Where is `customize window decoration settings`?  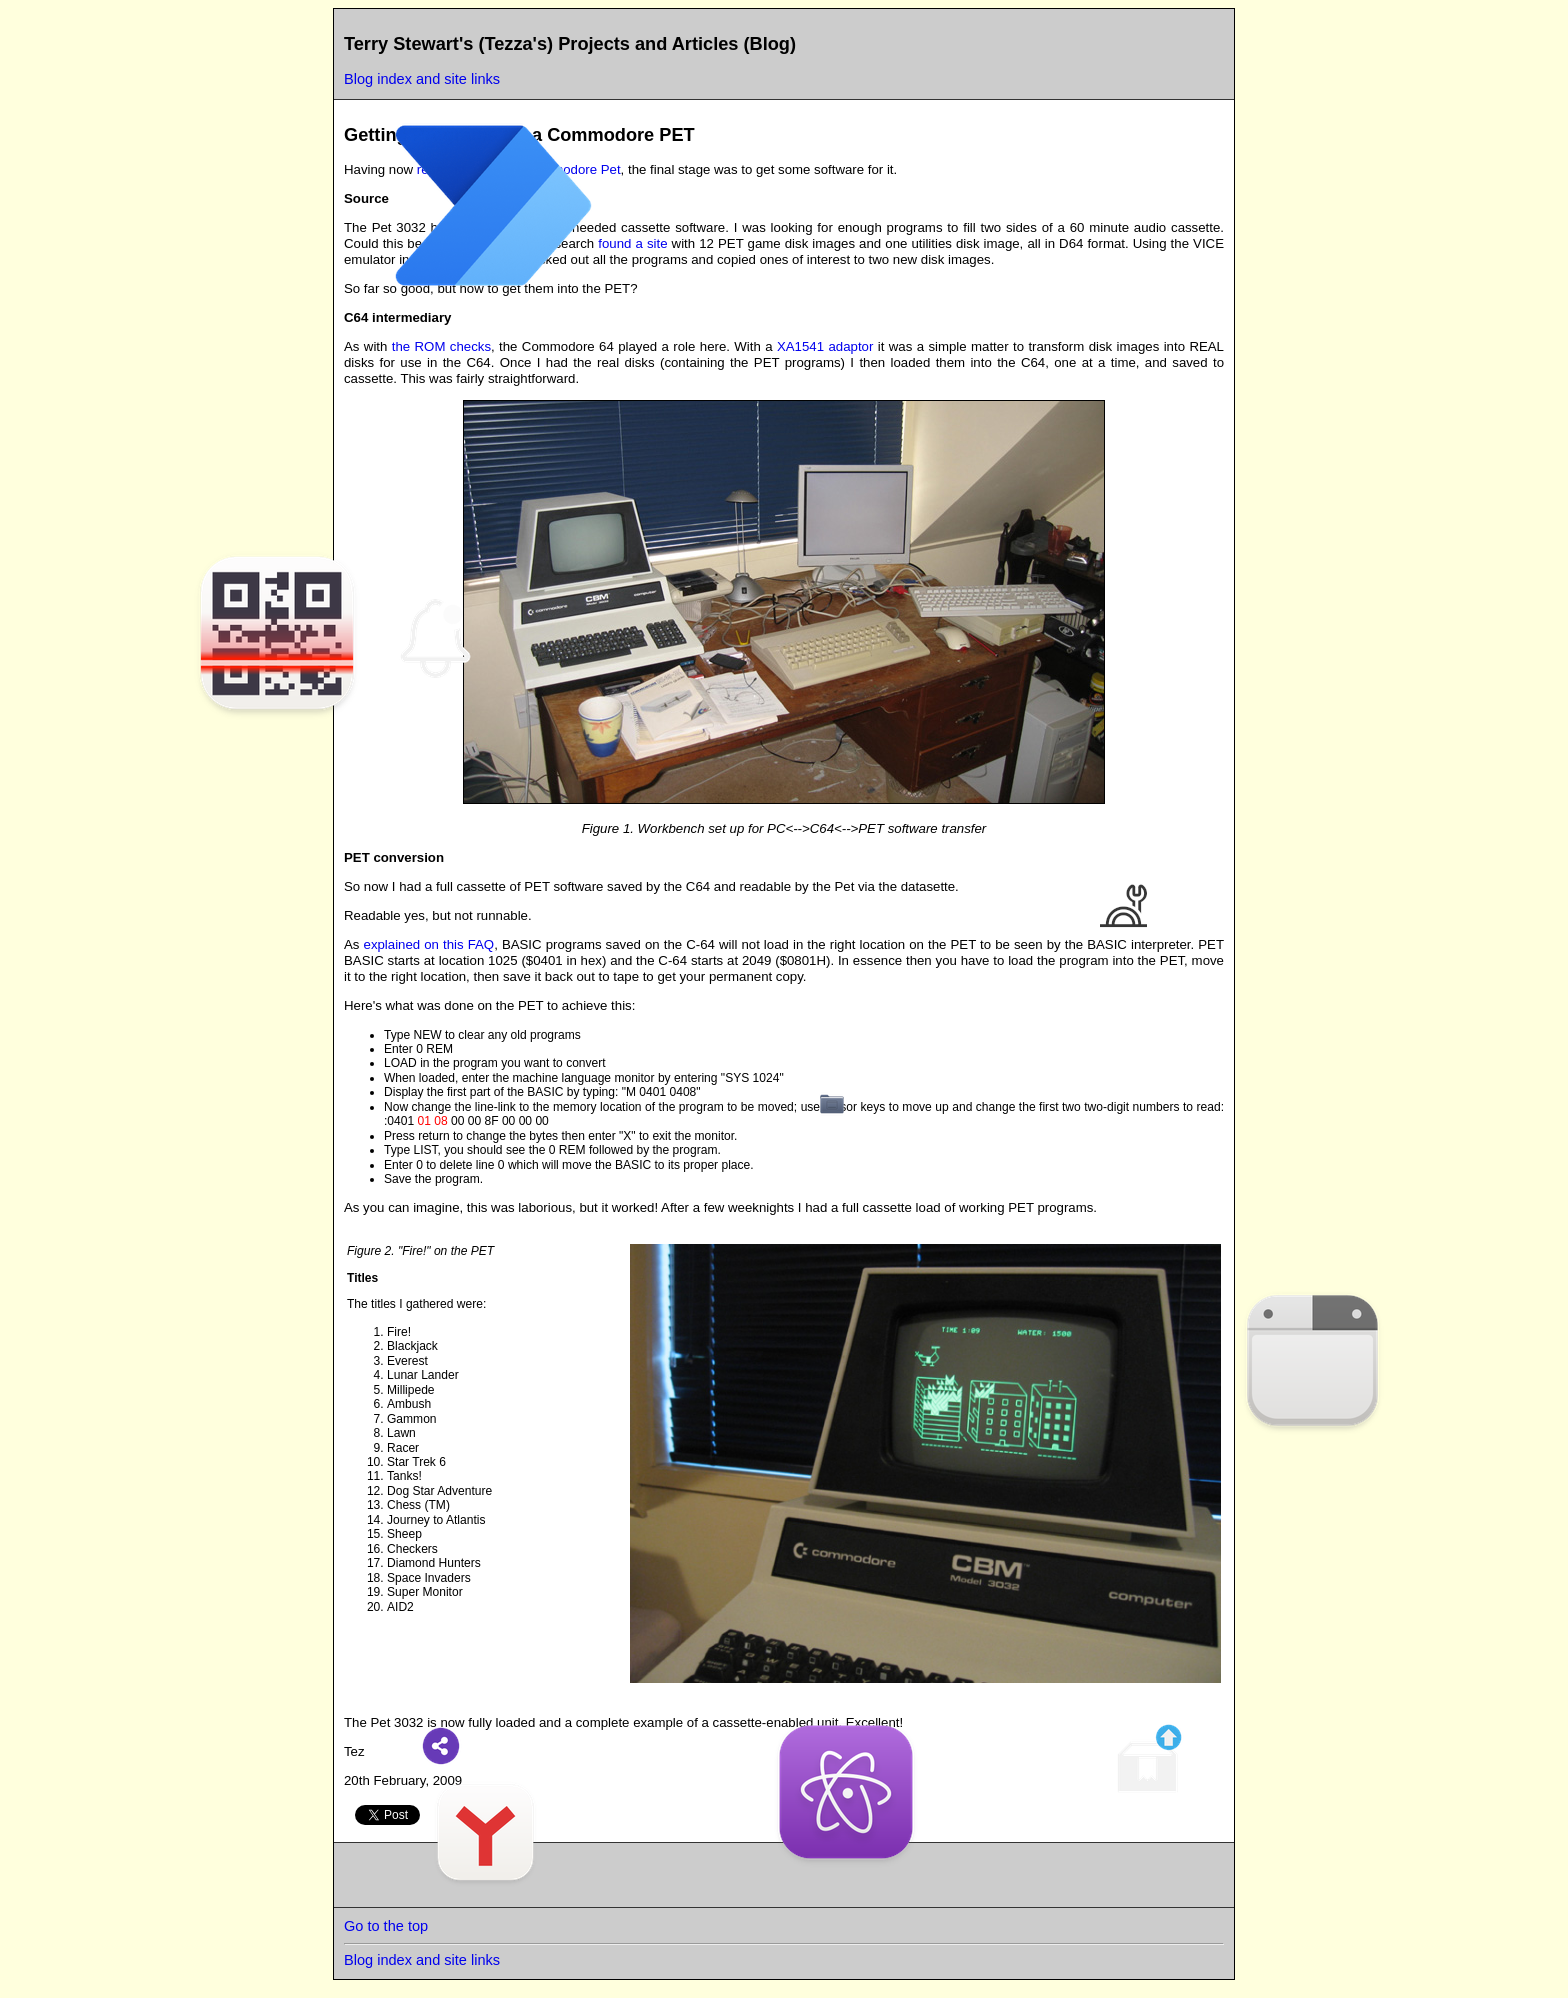
customize window decoration settings is located at coordinates (1312, 1360).